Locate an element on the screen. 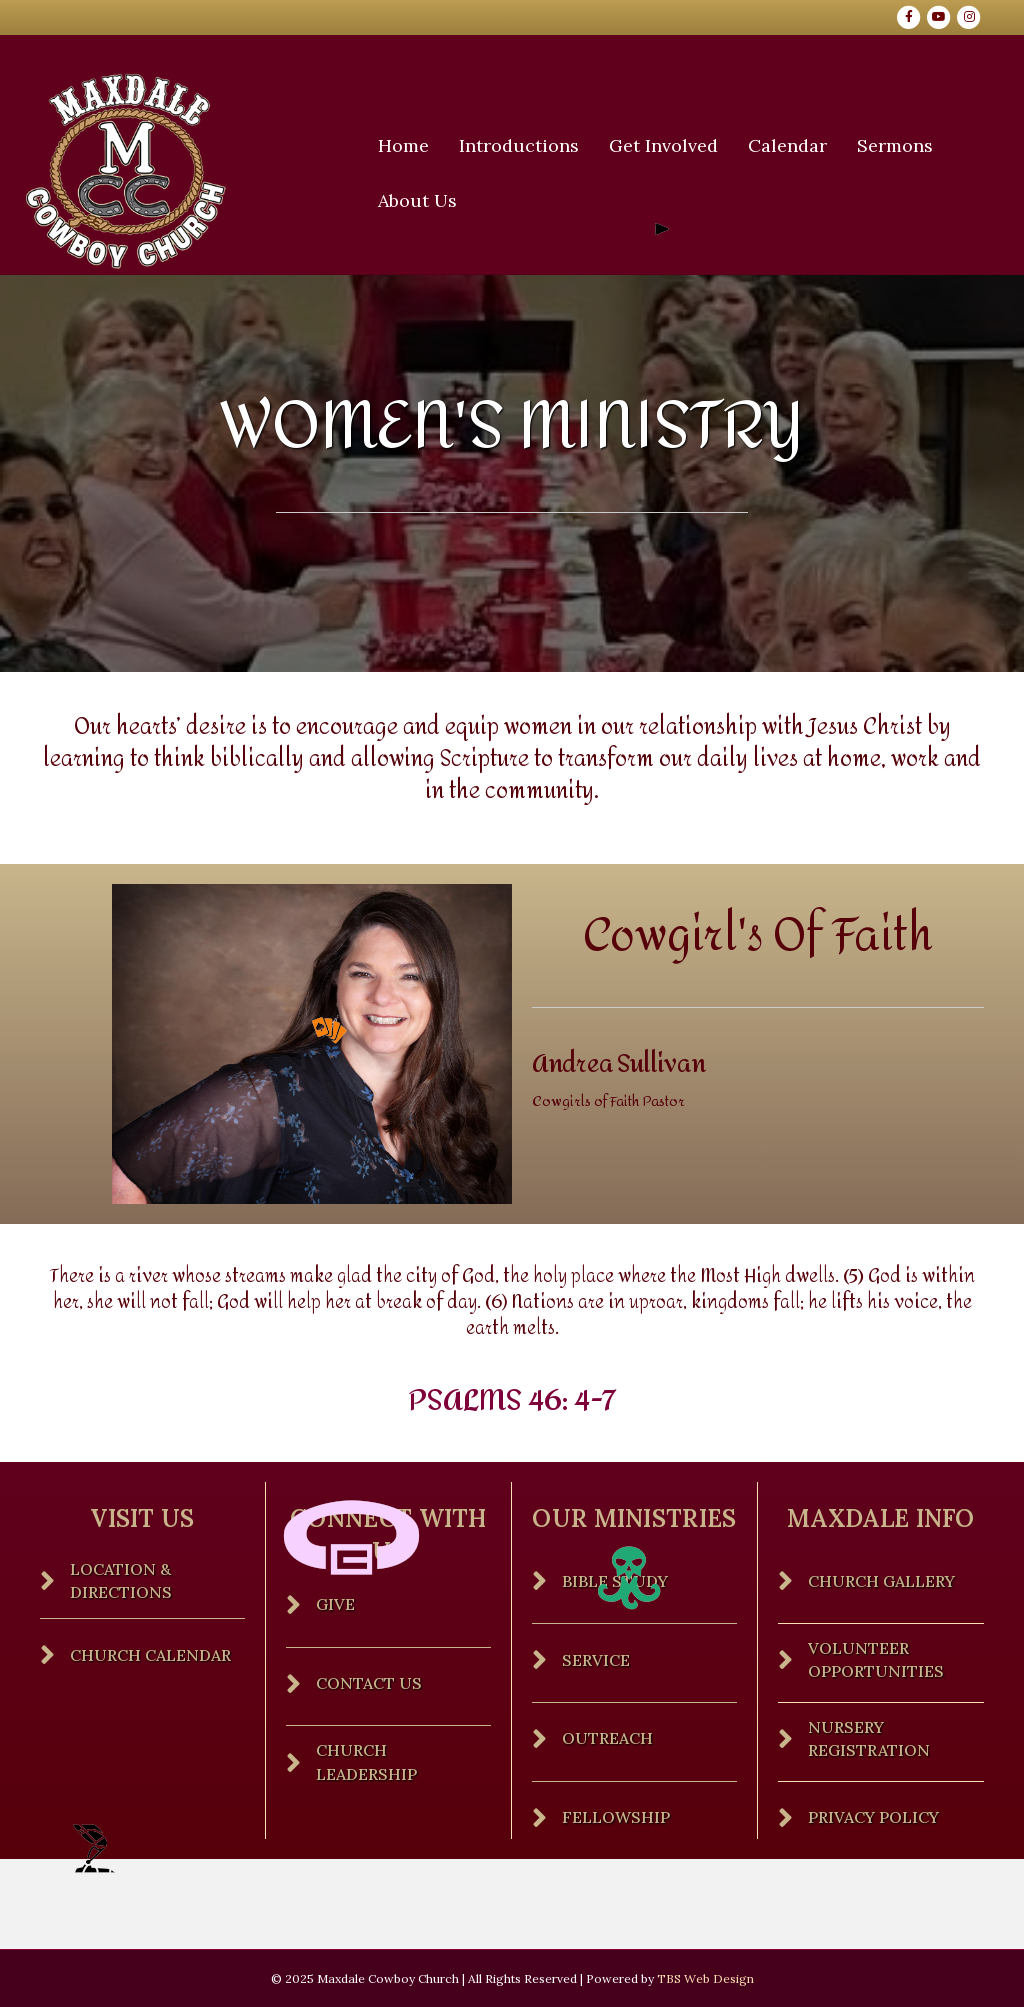 This screenshot has width=1024, height=2007. select robotic leg equipment or upgrade is located at coordinates (94, 1849).